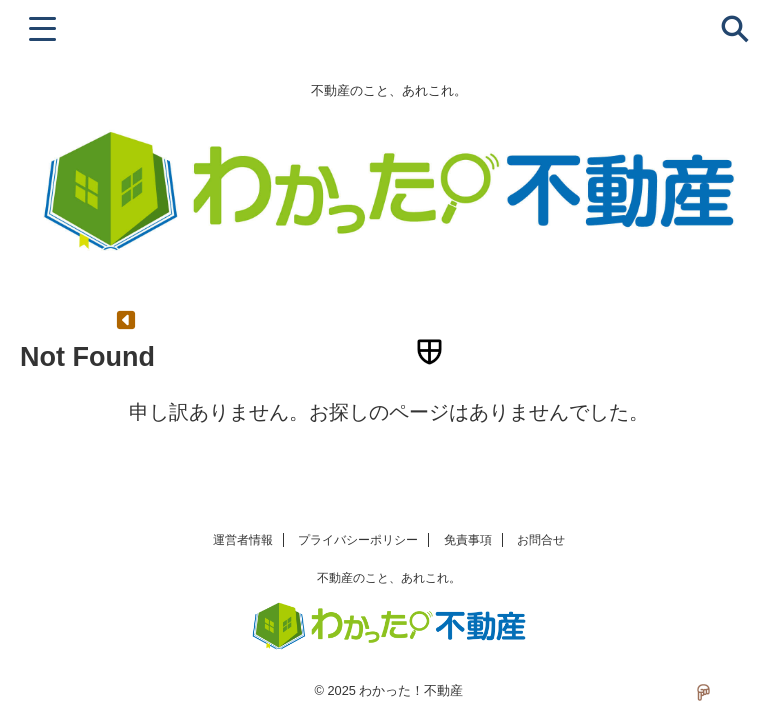 The height and width of the screenshot is (720, 778). I want to click on scroll down for more content, so click(703, 692).